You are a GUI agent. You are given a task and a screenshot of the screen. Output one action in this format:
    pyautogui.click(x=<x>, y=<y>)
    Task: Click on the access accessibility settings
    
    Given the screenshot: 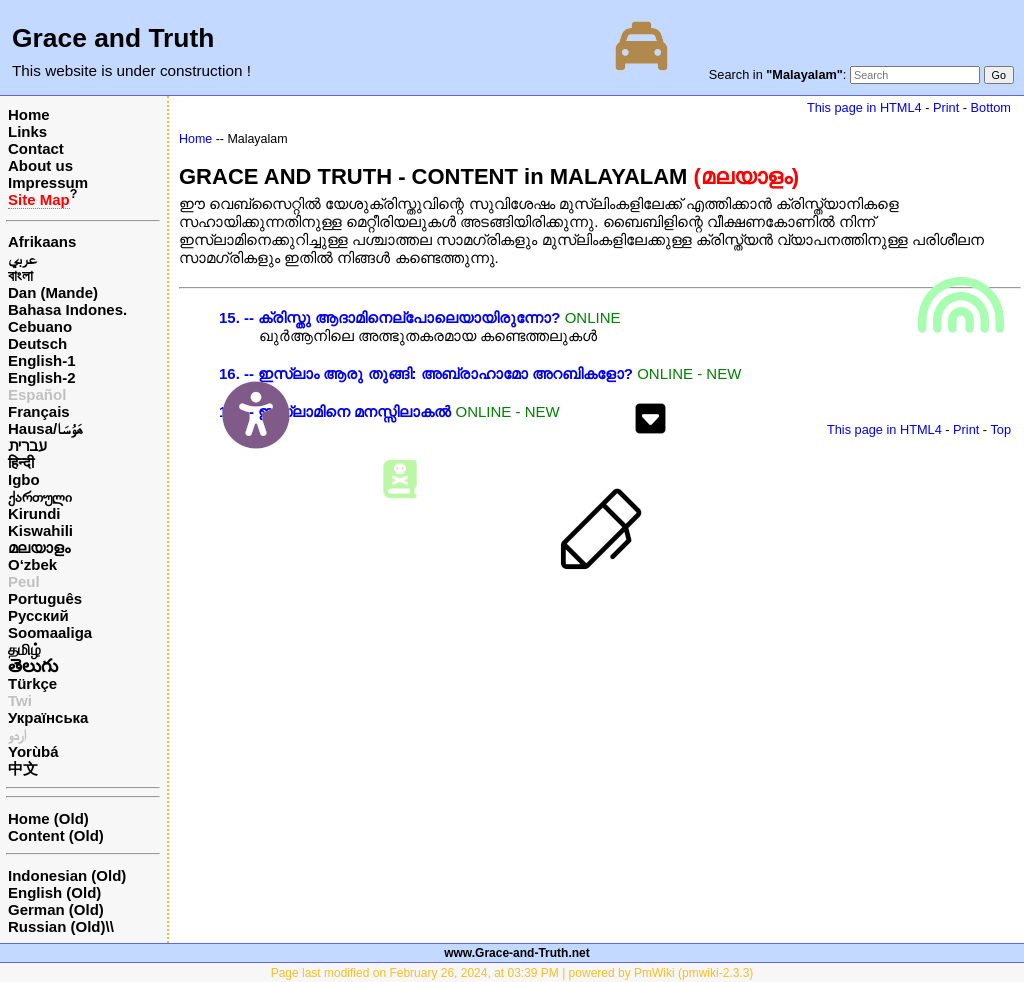 What is the action you would take?
    pyautogui.click(x=256, y=415)
    